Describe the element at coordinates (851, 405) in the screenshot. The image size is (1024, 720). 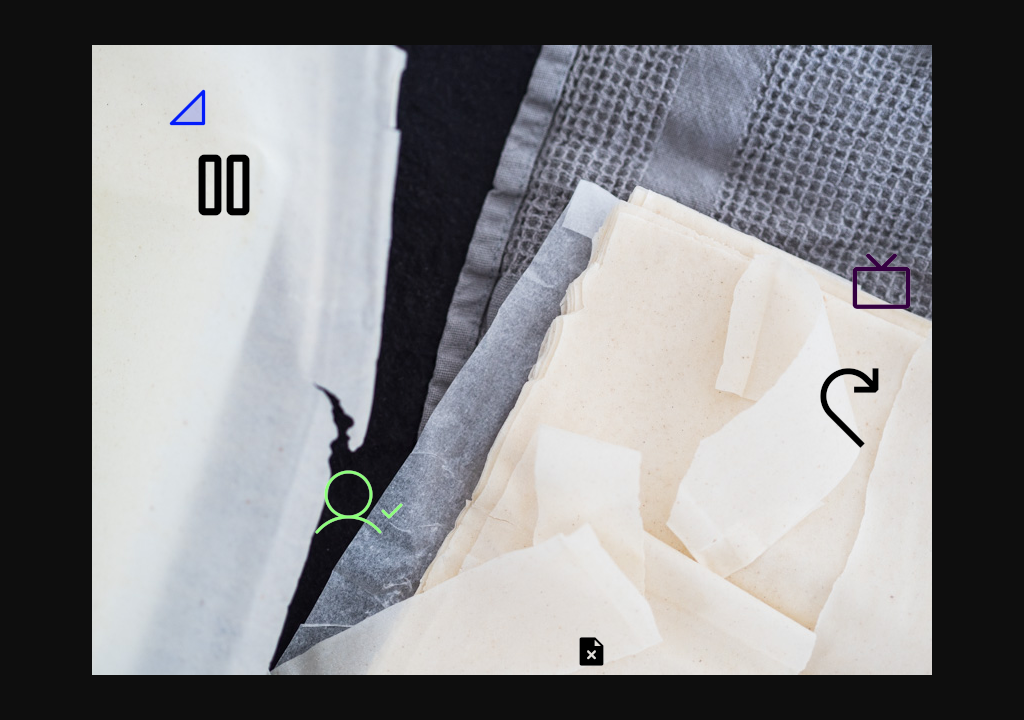
I see `redo the last undone action` at that location.